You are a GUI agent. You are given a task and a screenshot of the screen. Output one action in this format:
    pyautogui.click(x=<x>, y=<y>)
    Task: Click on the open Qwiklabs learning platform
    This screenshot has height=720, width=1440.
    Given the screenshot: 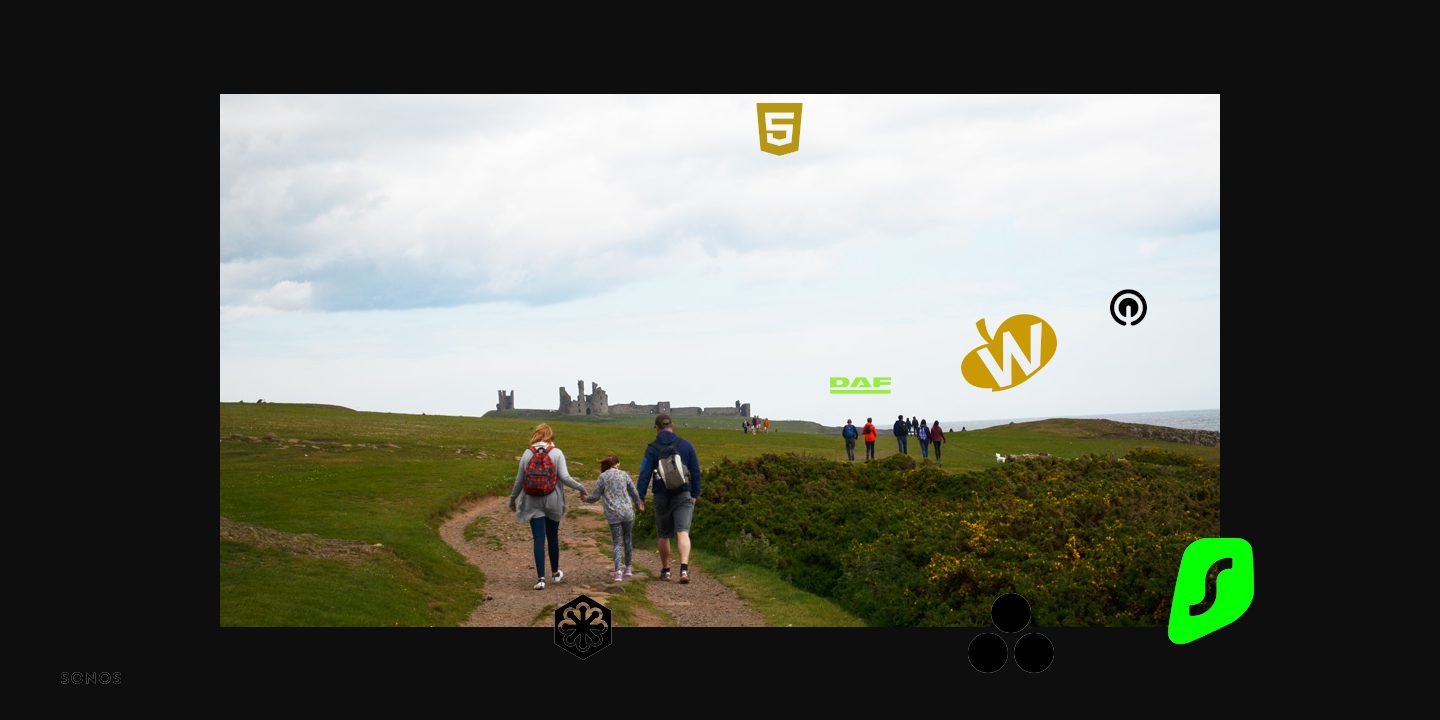 What is the action you would take?
    pyautogui.click(x=1128, y=307)
    